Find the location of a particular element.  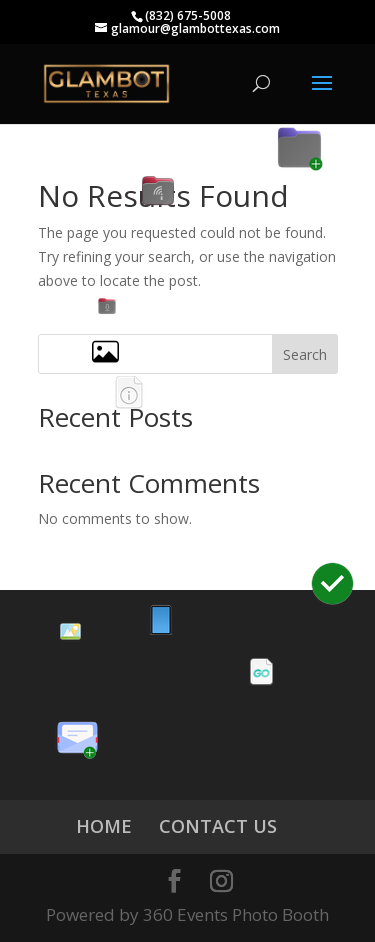

confirm or apply changes in a dialog is located at coordinates (332, 583).